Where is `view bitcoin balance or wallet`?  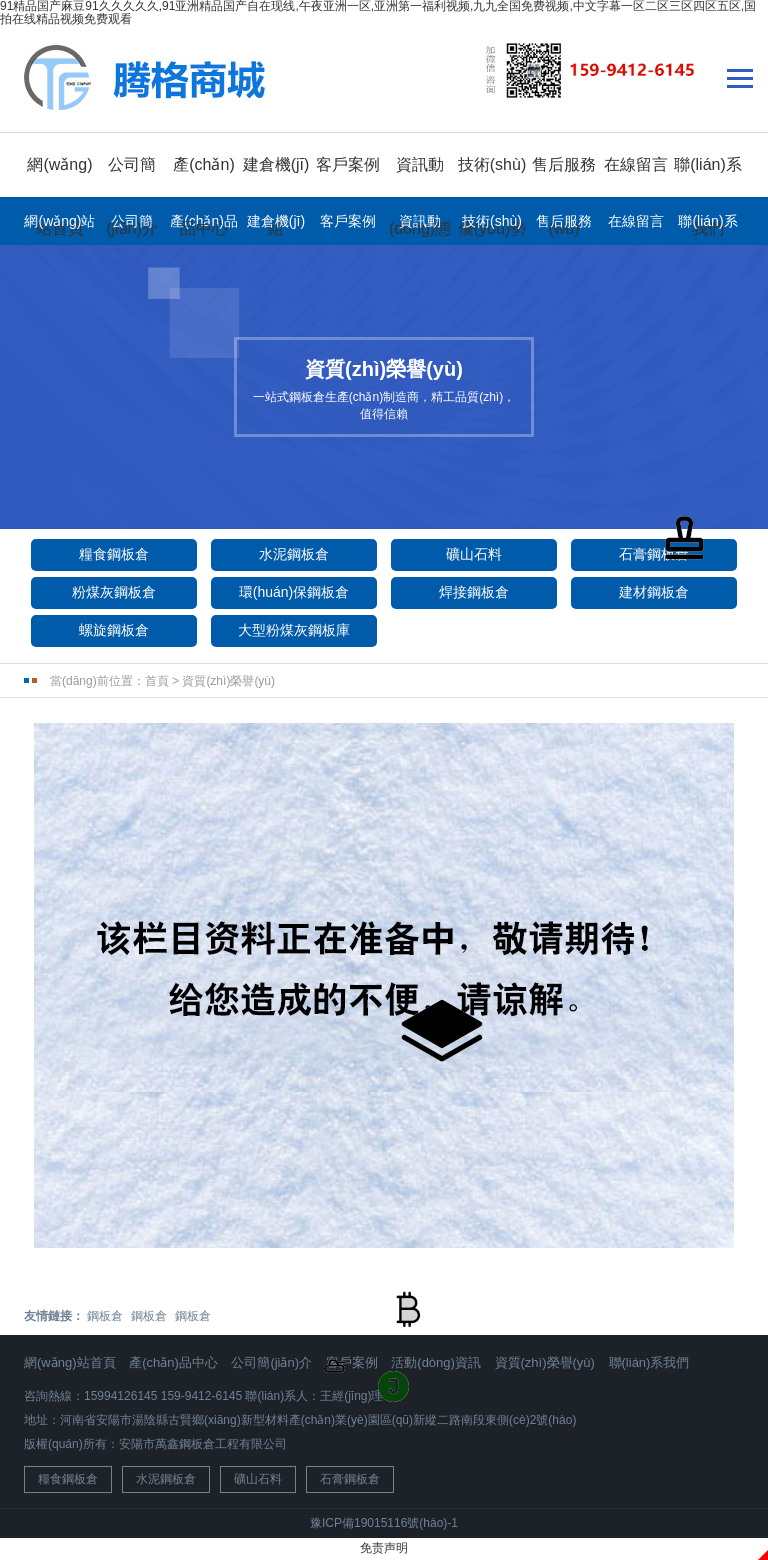
view bitcoin balance or wallet is located at coordinates (407, 1310).